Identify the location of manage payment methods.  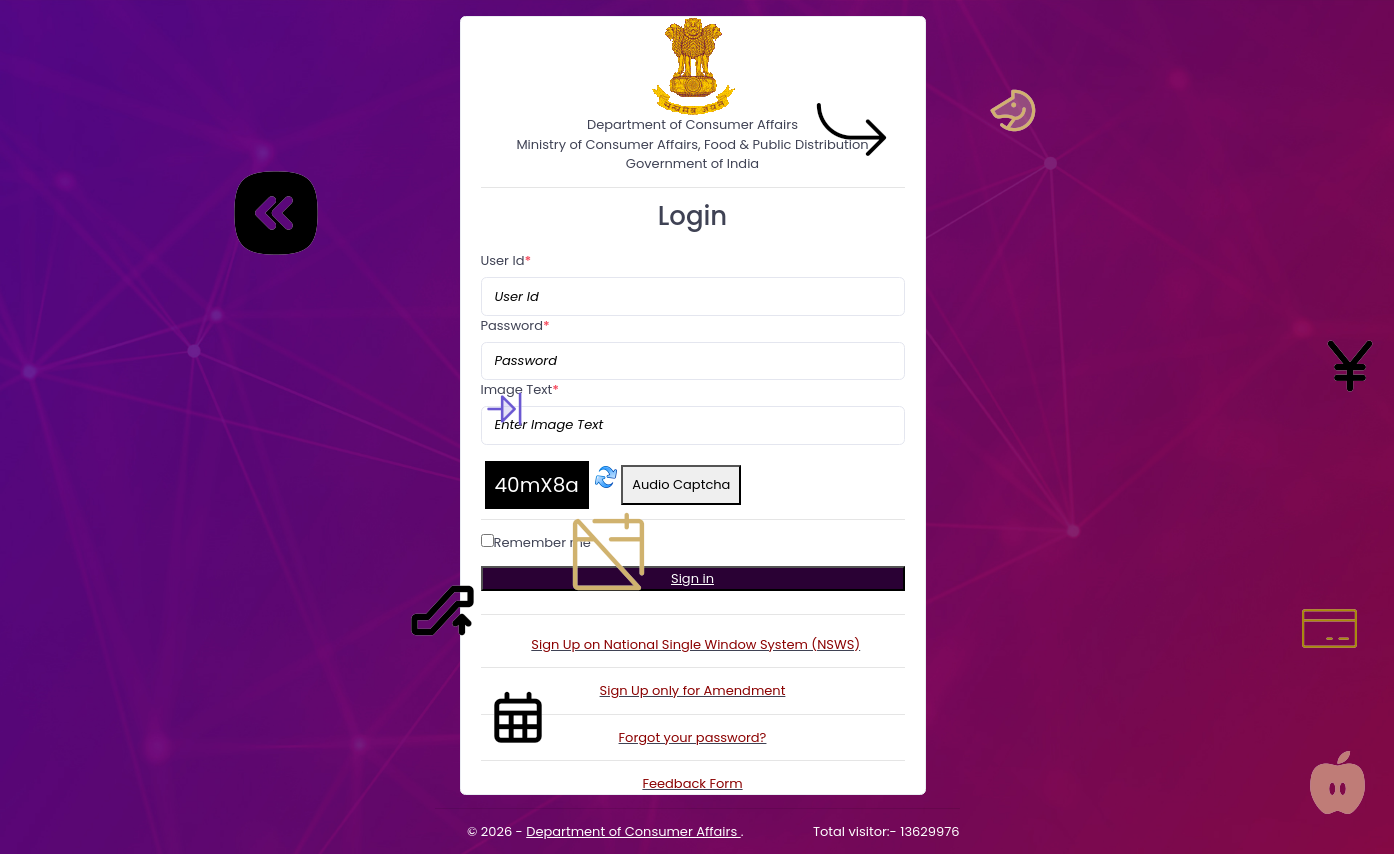
(1329, 628).